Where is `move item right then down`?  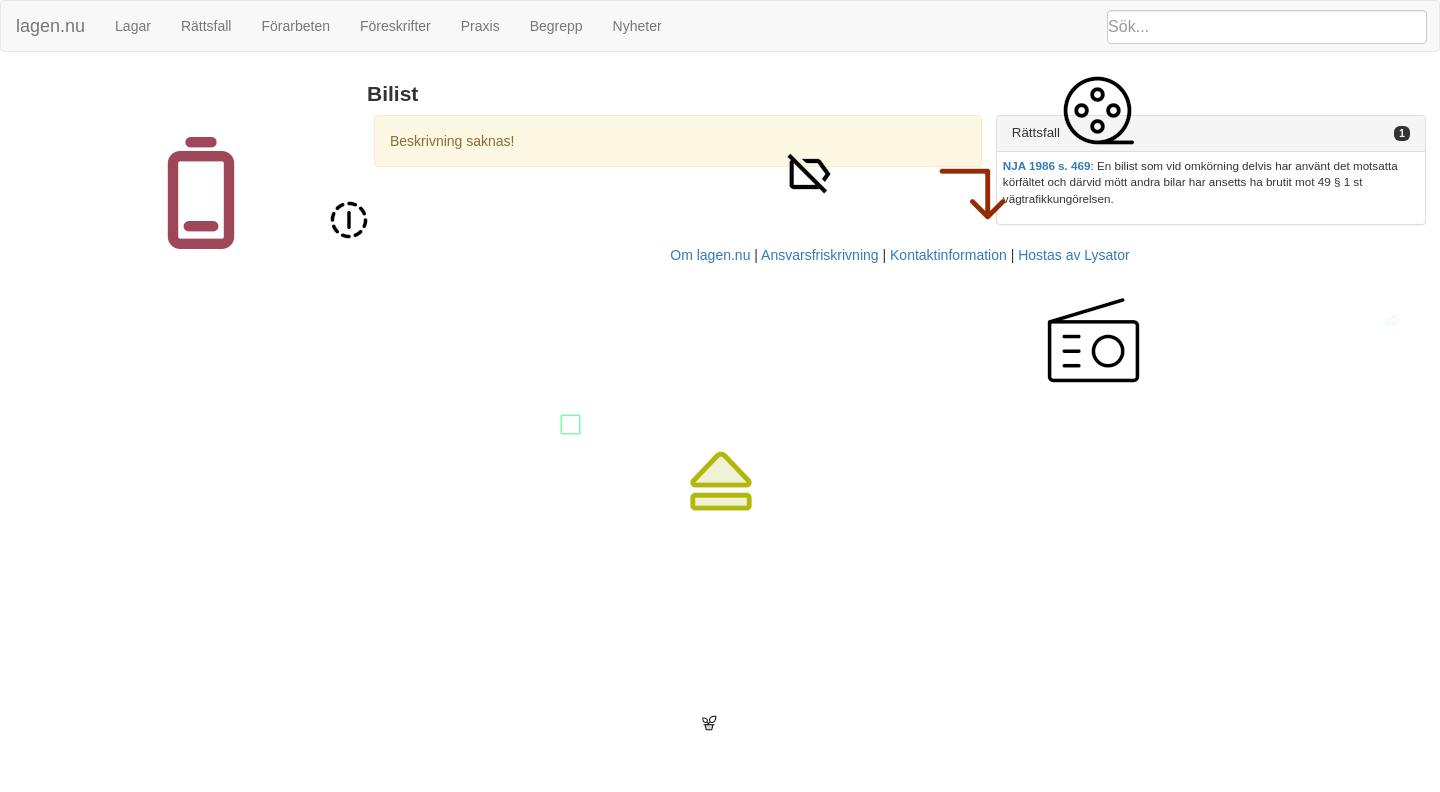
move item right then down is located at coordinates (972, 191).